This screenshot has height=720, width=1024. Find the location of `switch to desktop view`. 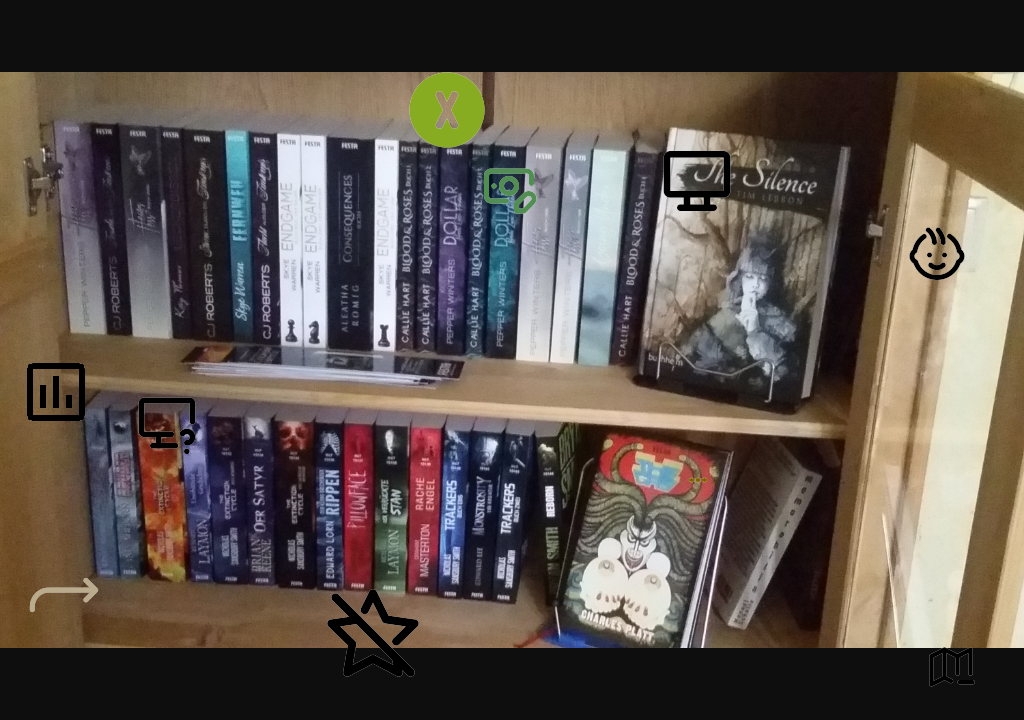

switch to desktop view is located at coordinates (697, 181).